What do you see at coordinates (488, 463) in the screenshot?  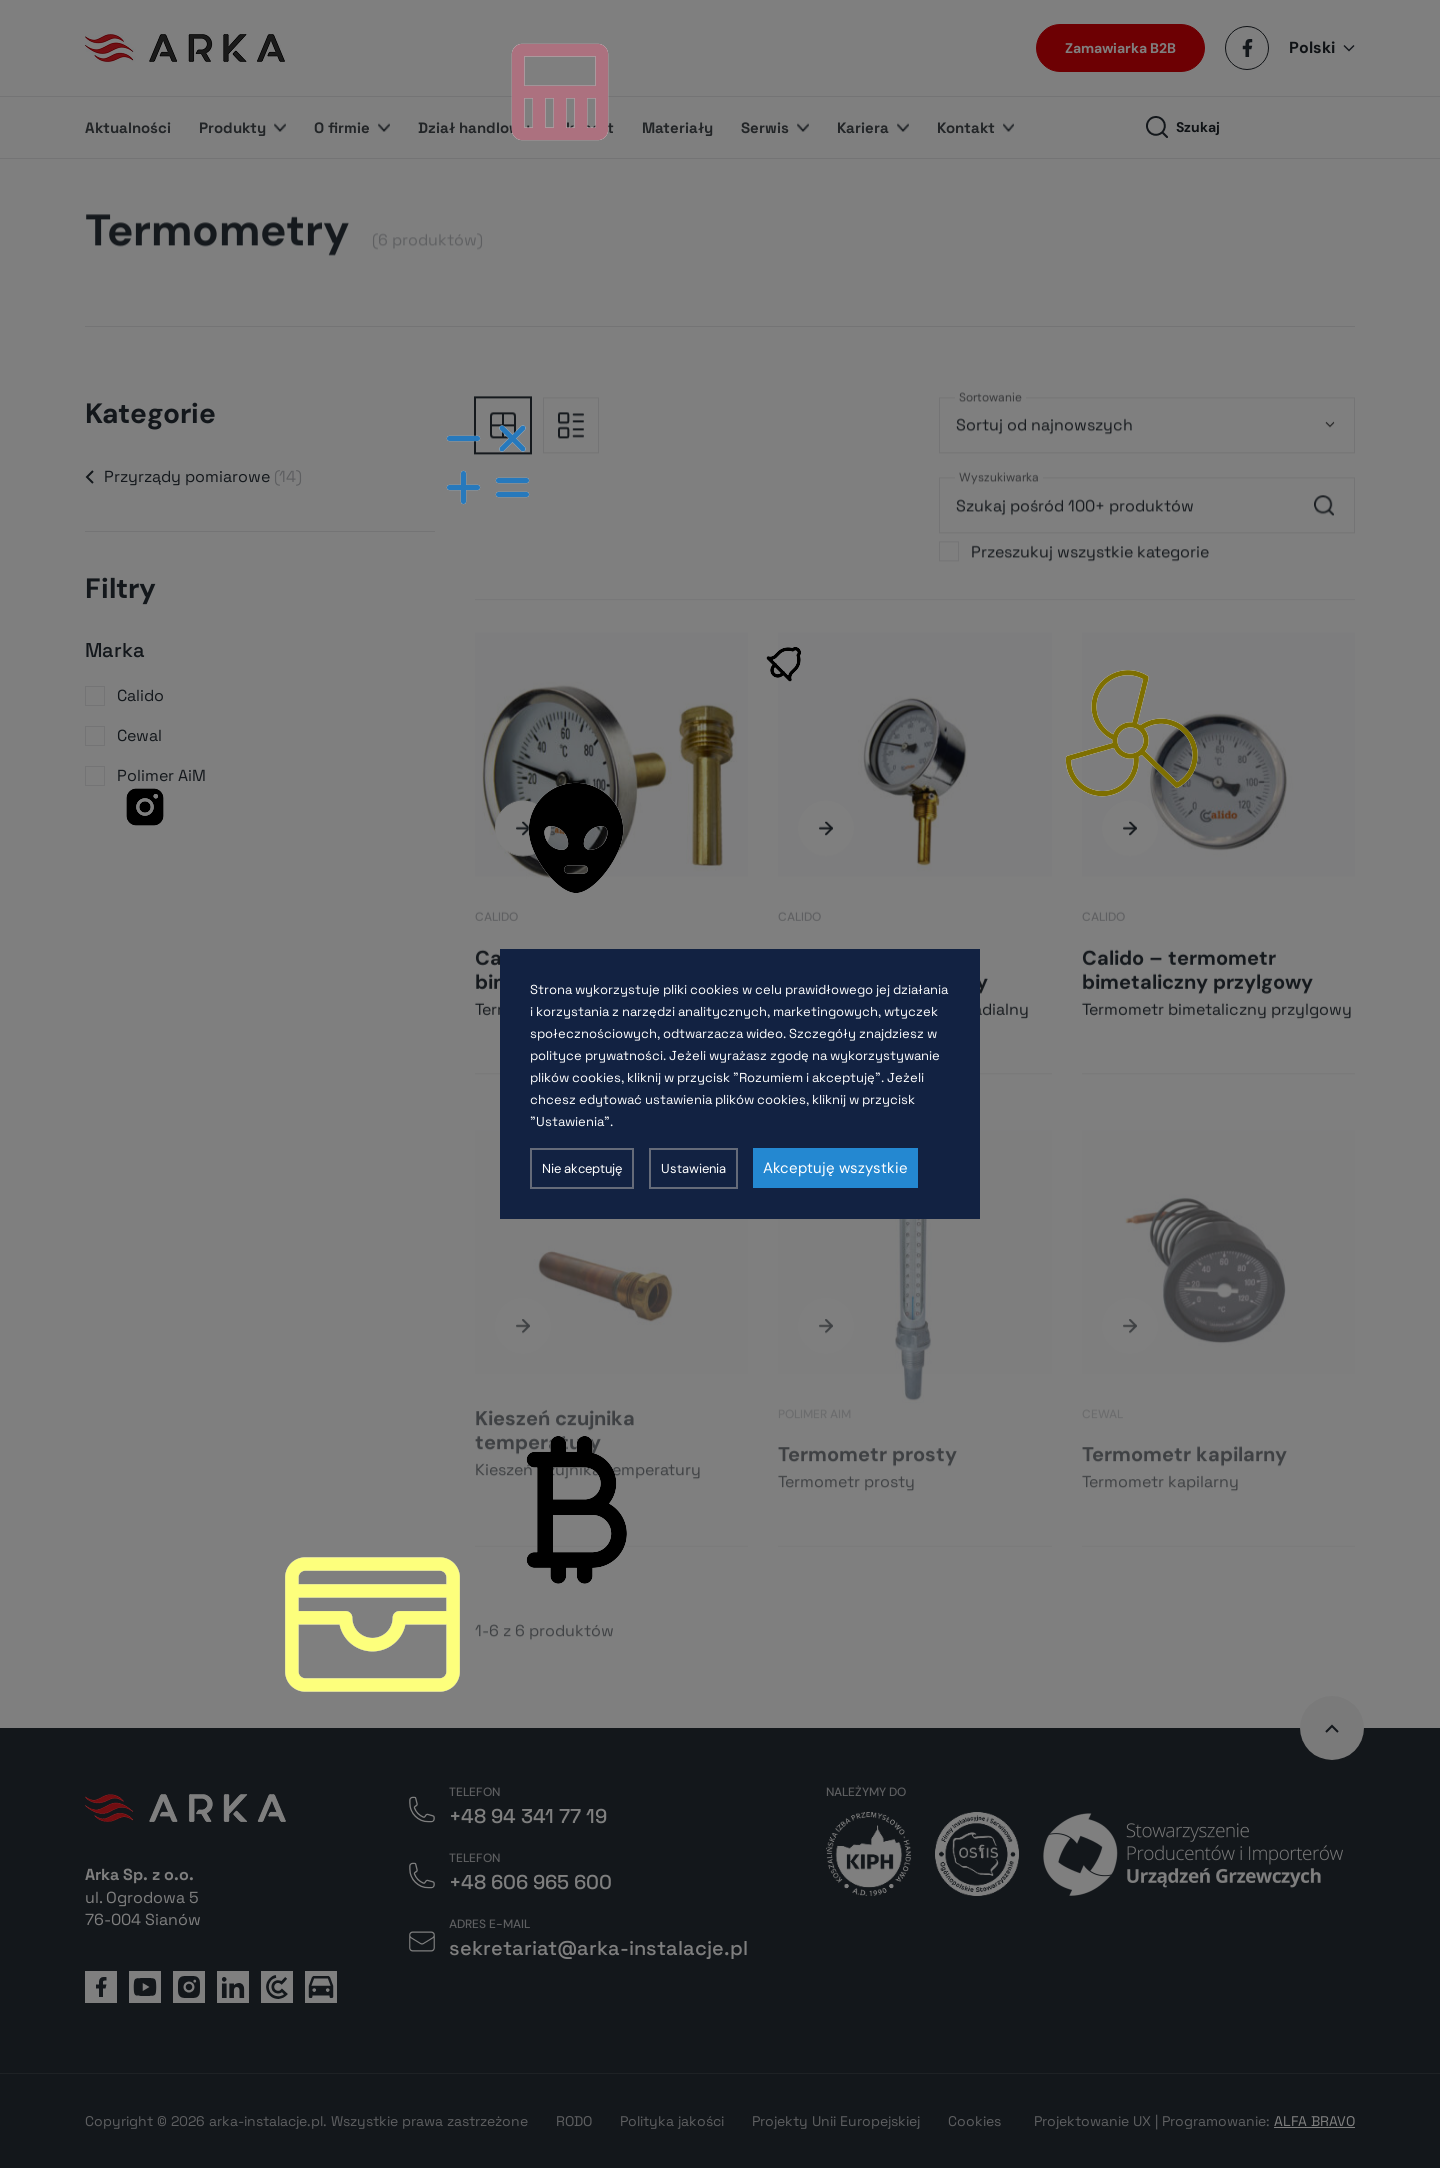 I see `open calculator or math tools` at bounding box center [488, 463].